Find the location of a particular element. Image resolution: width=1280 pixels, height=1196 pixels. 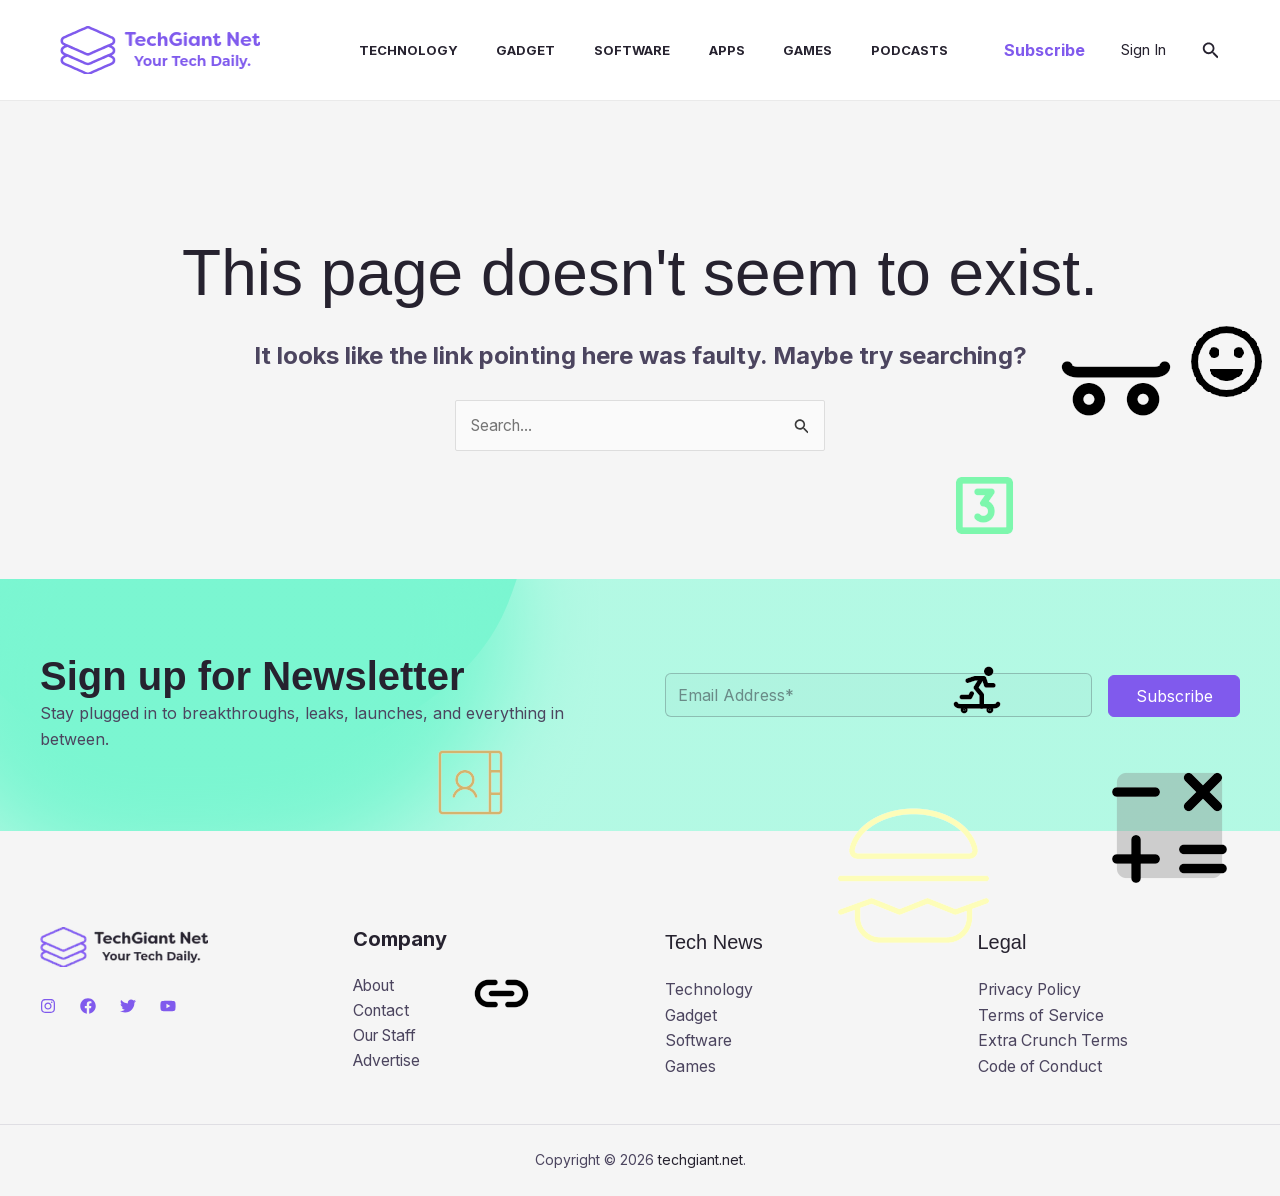

browse skateboarding or action sports content is located at coordinates (977, 690).